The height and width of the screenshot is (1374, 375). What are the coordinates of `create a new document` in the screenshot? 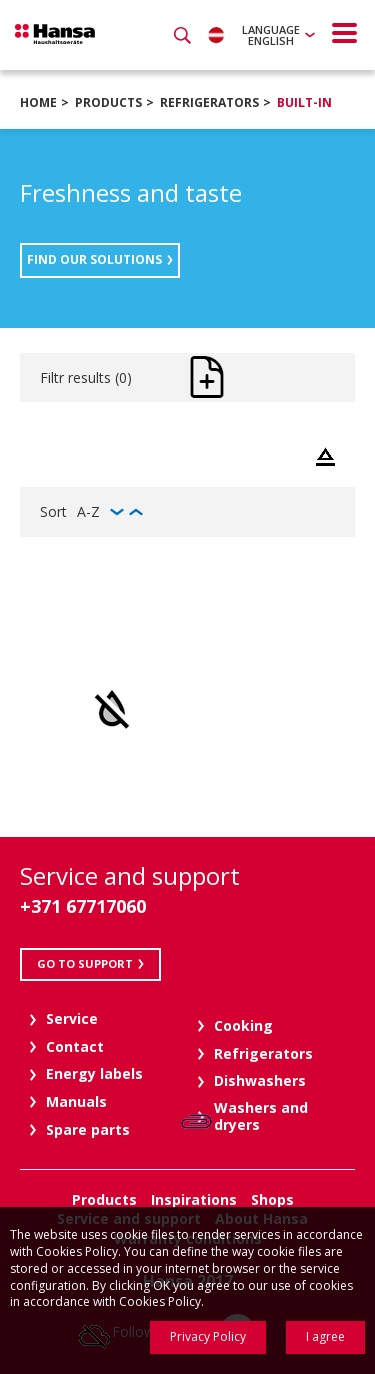 It's located at (207, 377).